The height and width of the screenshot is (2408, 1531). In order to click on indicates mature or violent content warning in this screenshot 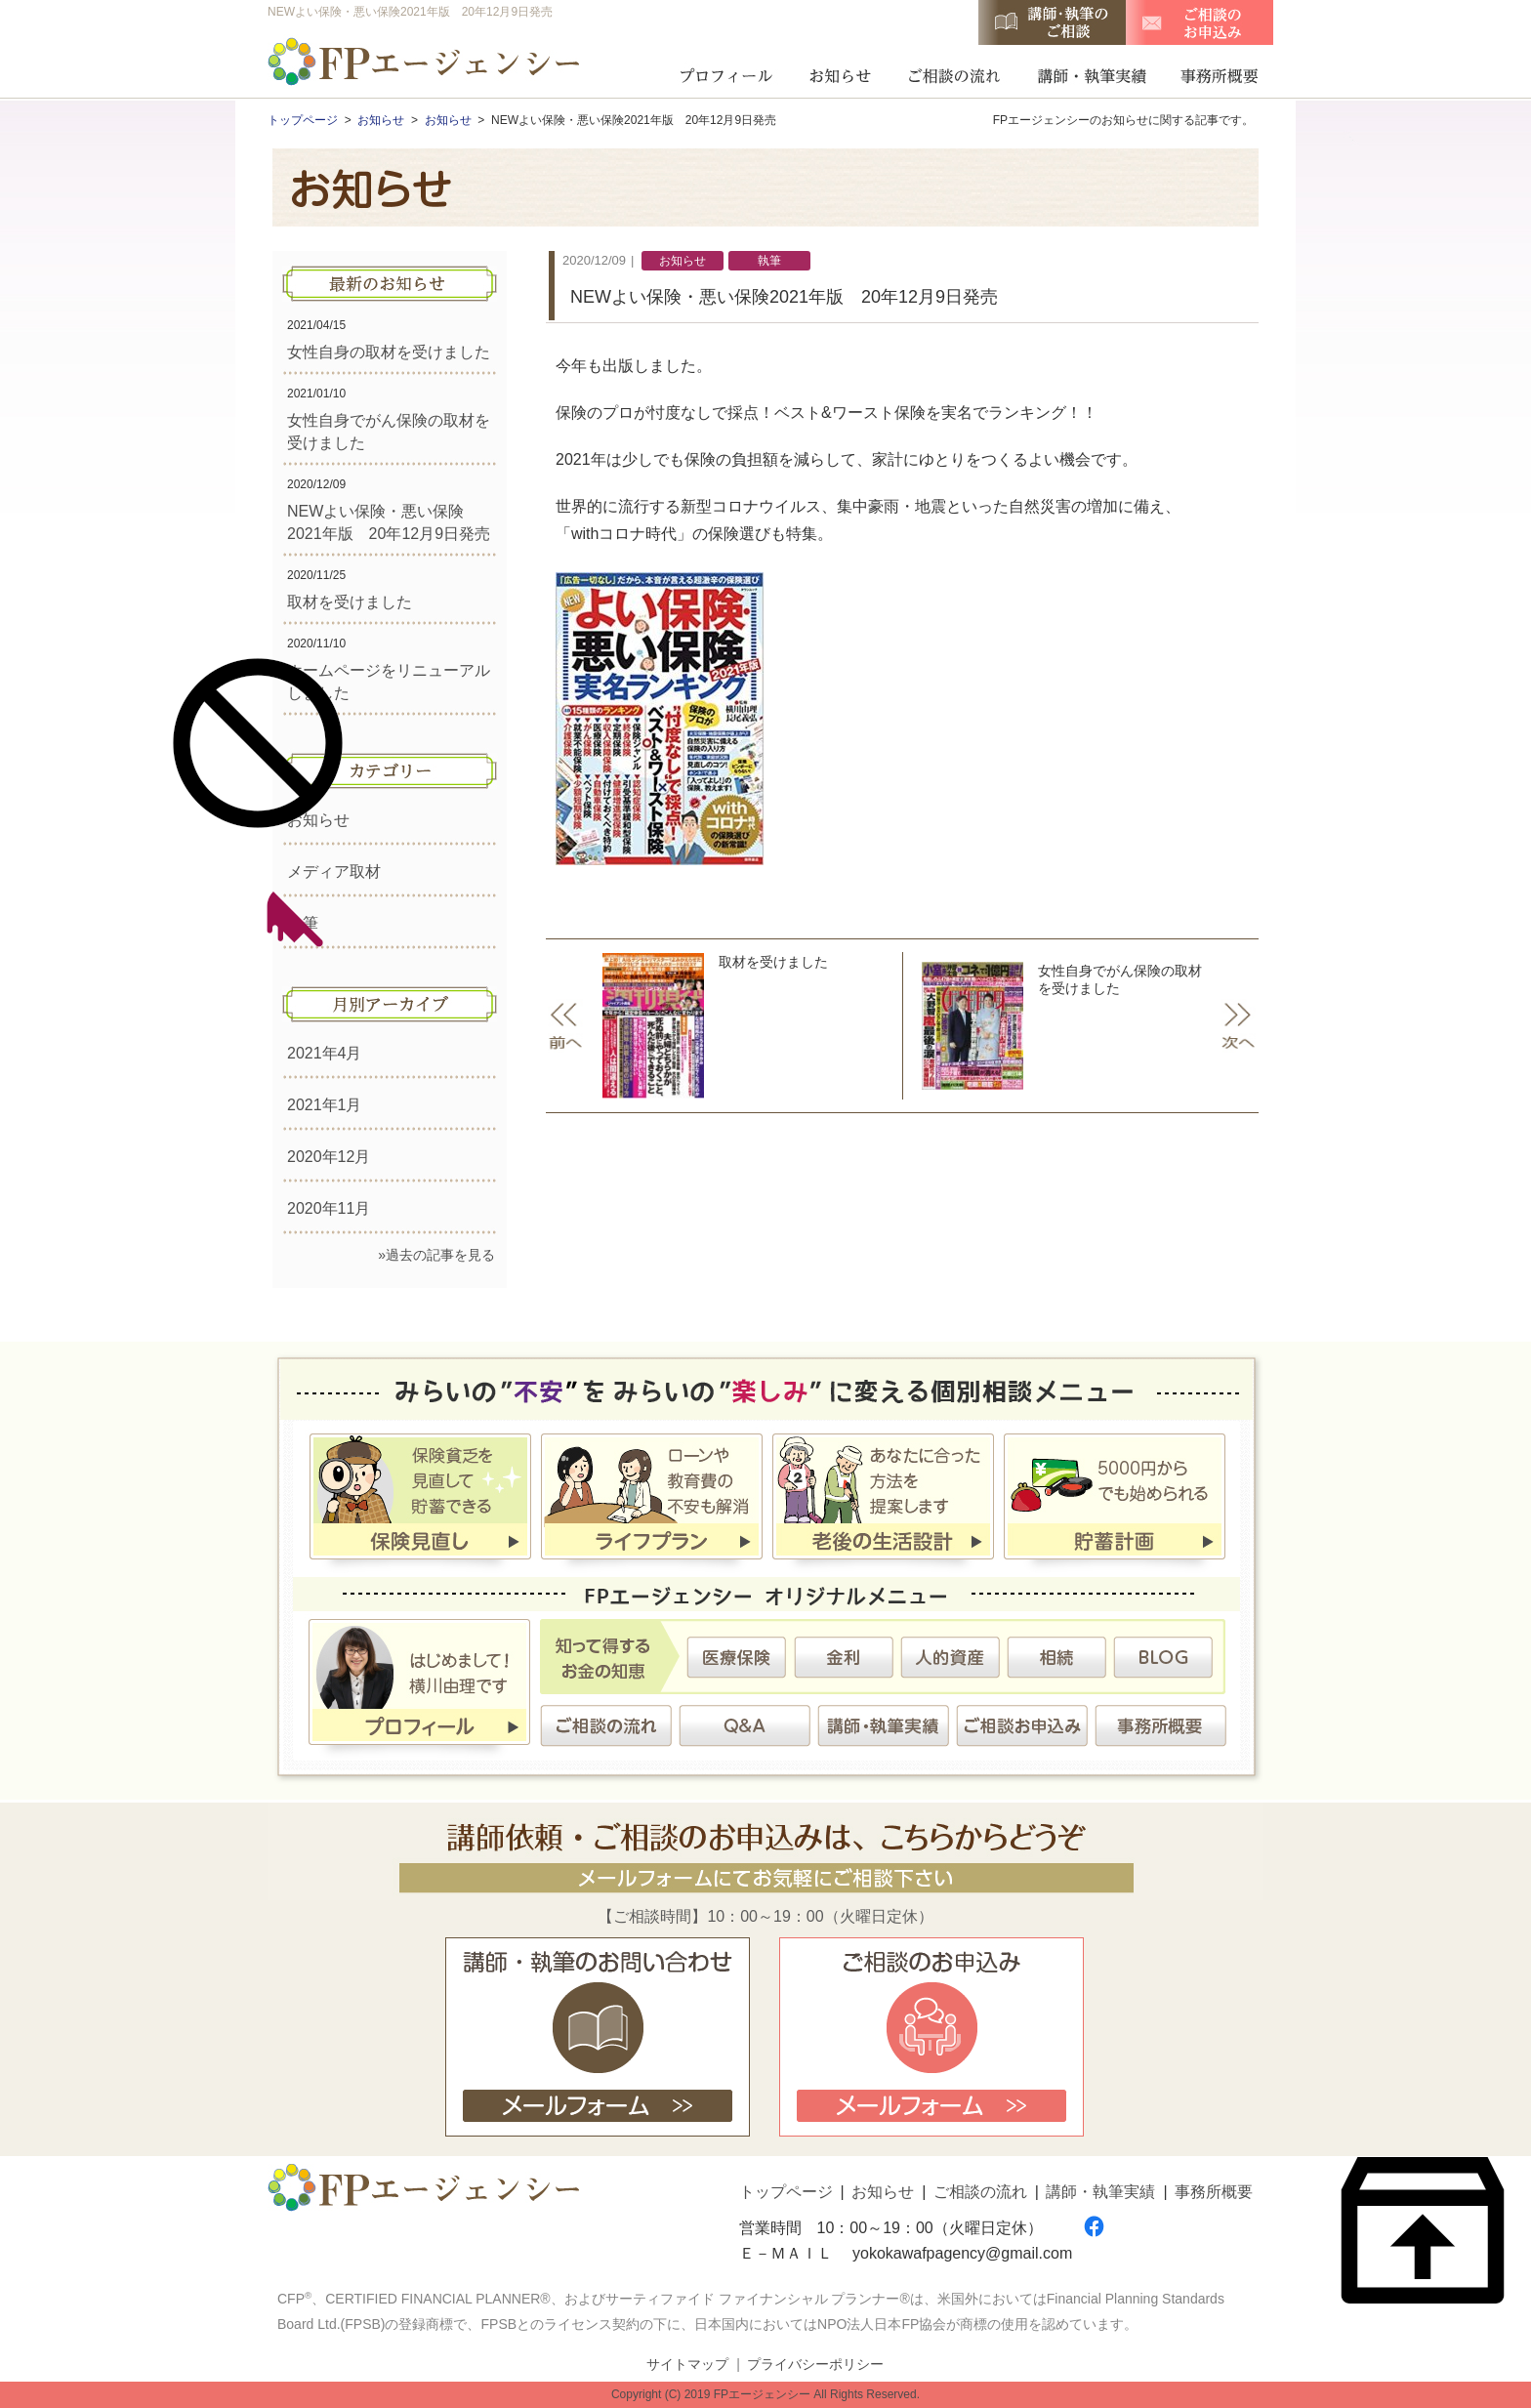, I will do `click(294, 920)`.